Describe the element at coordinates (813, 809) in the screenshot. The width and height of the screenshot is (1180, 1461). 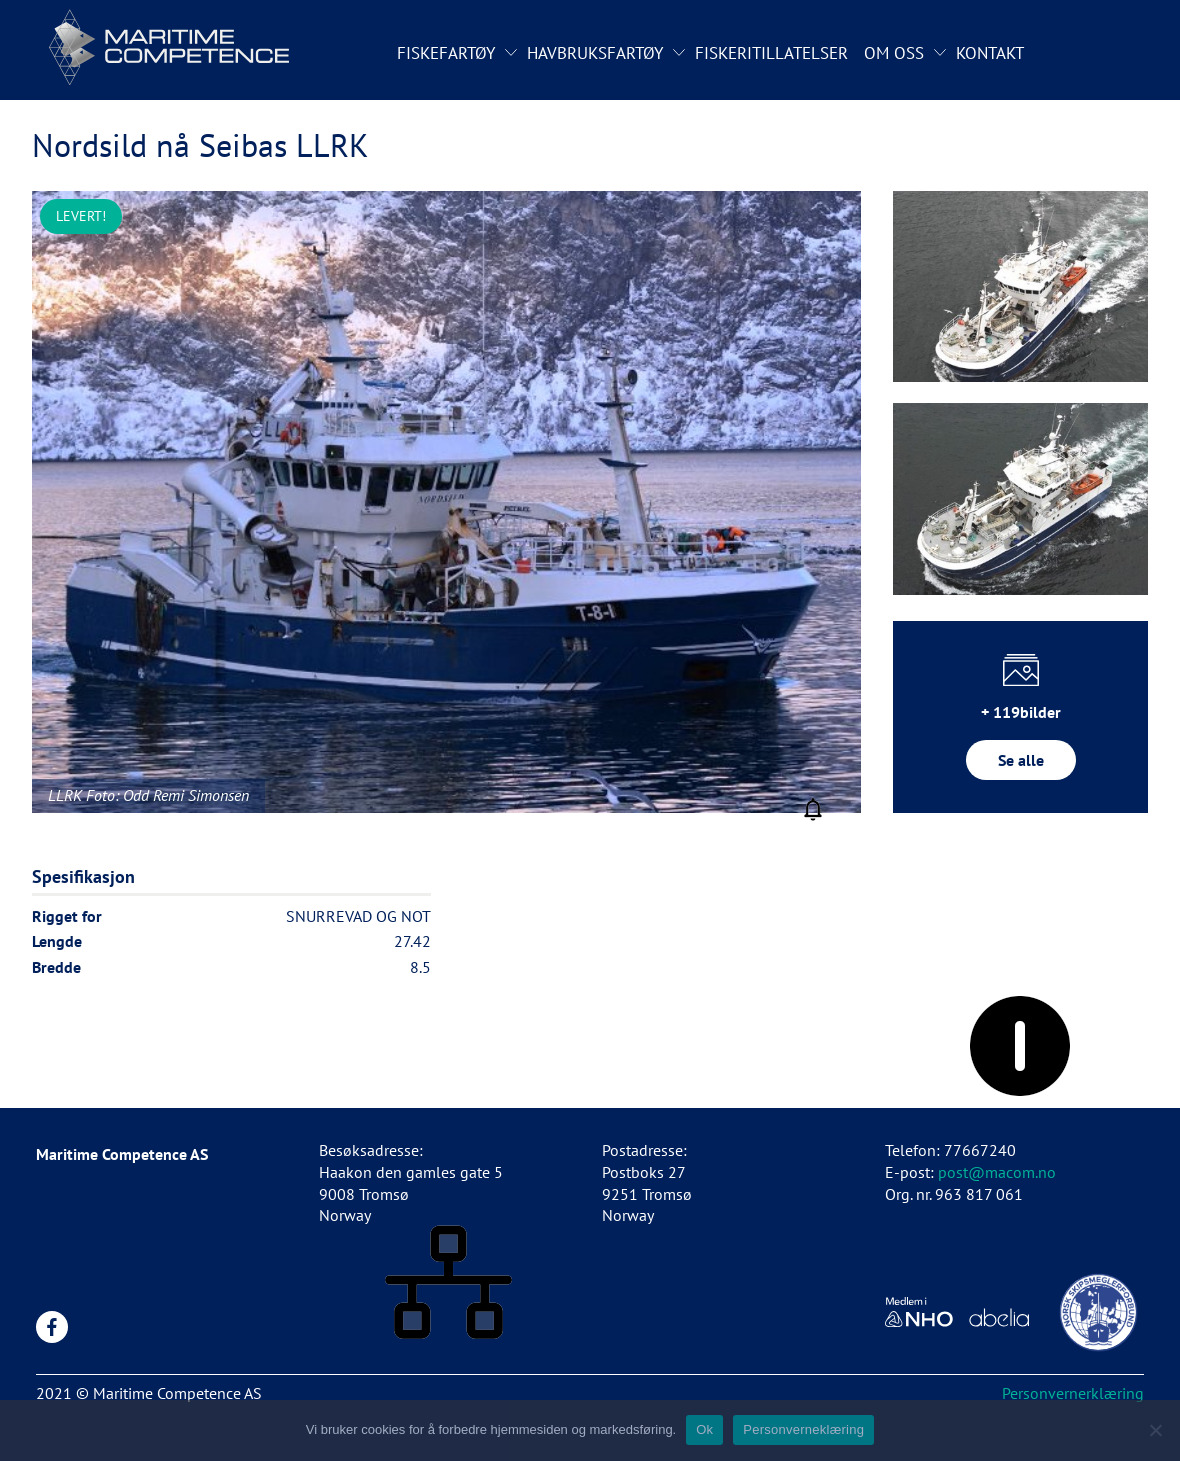
I see `view notifications` at that location.